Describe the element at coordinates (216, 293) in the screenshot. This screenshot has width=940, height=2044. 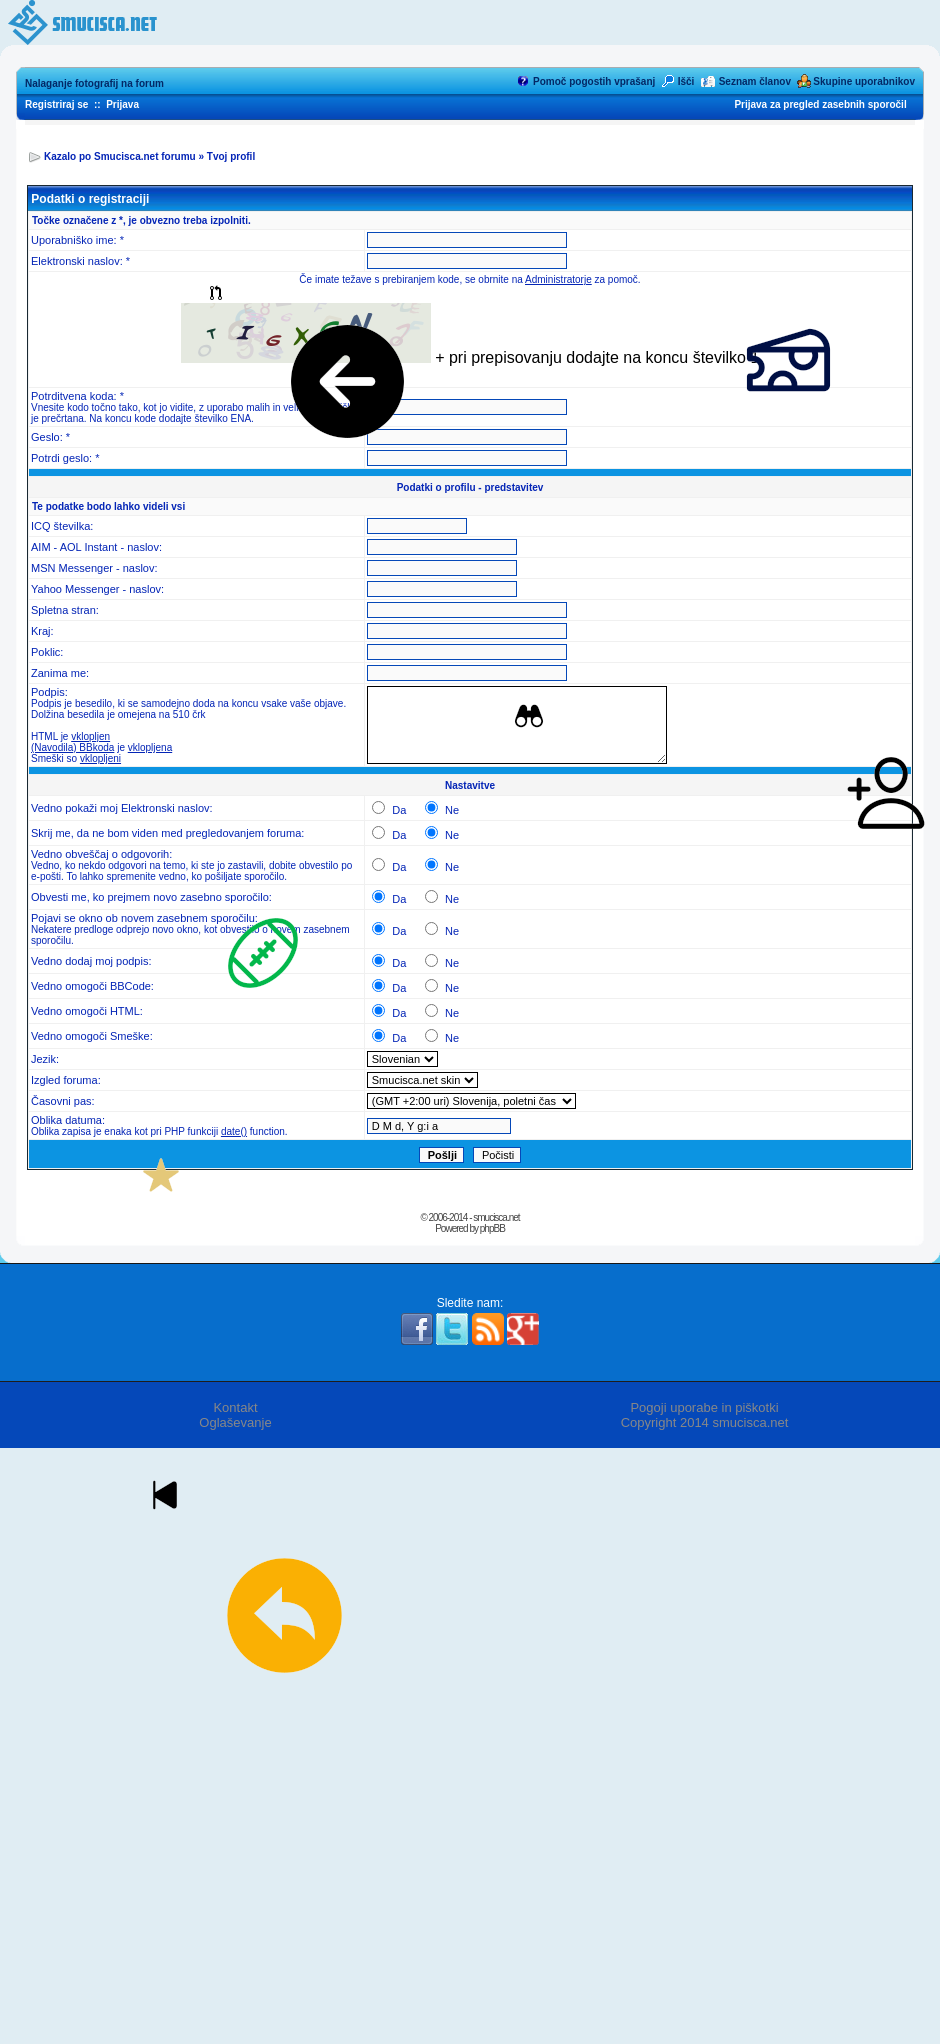
I see `create a new pull request` at that location.